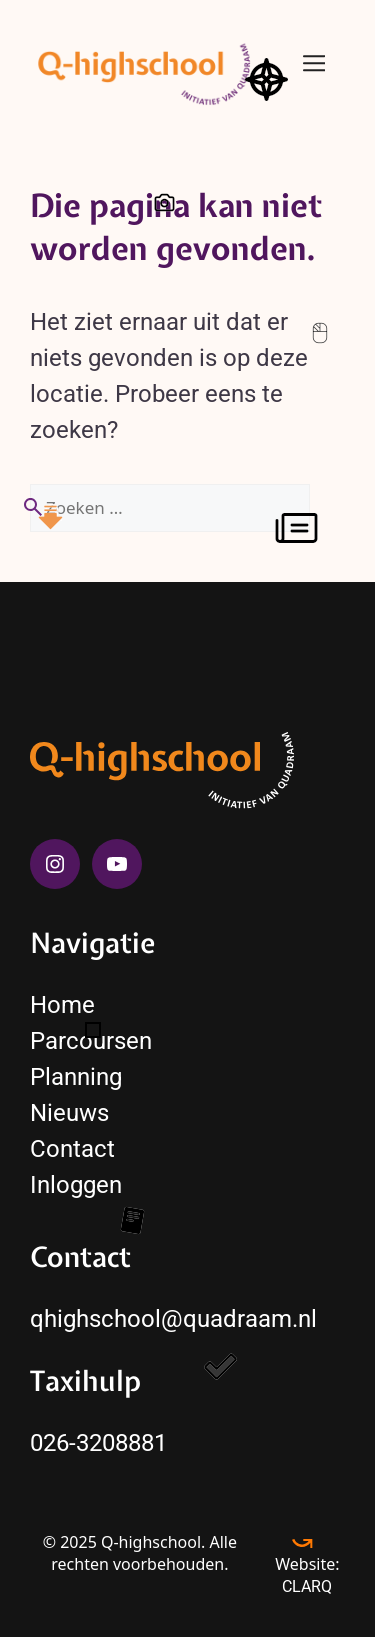 The image size is (375, 1637). What do you see at coordinates (298, 528) in the screenshot?
I see `view news articles or updates` at bounding box center [298, 528].